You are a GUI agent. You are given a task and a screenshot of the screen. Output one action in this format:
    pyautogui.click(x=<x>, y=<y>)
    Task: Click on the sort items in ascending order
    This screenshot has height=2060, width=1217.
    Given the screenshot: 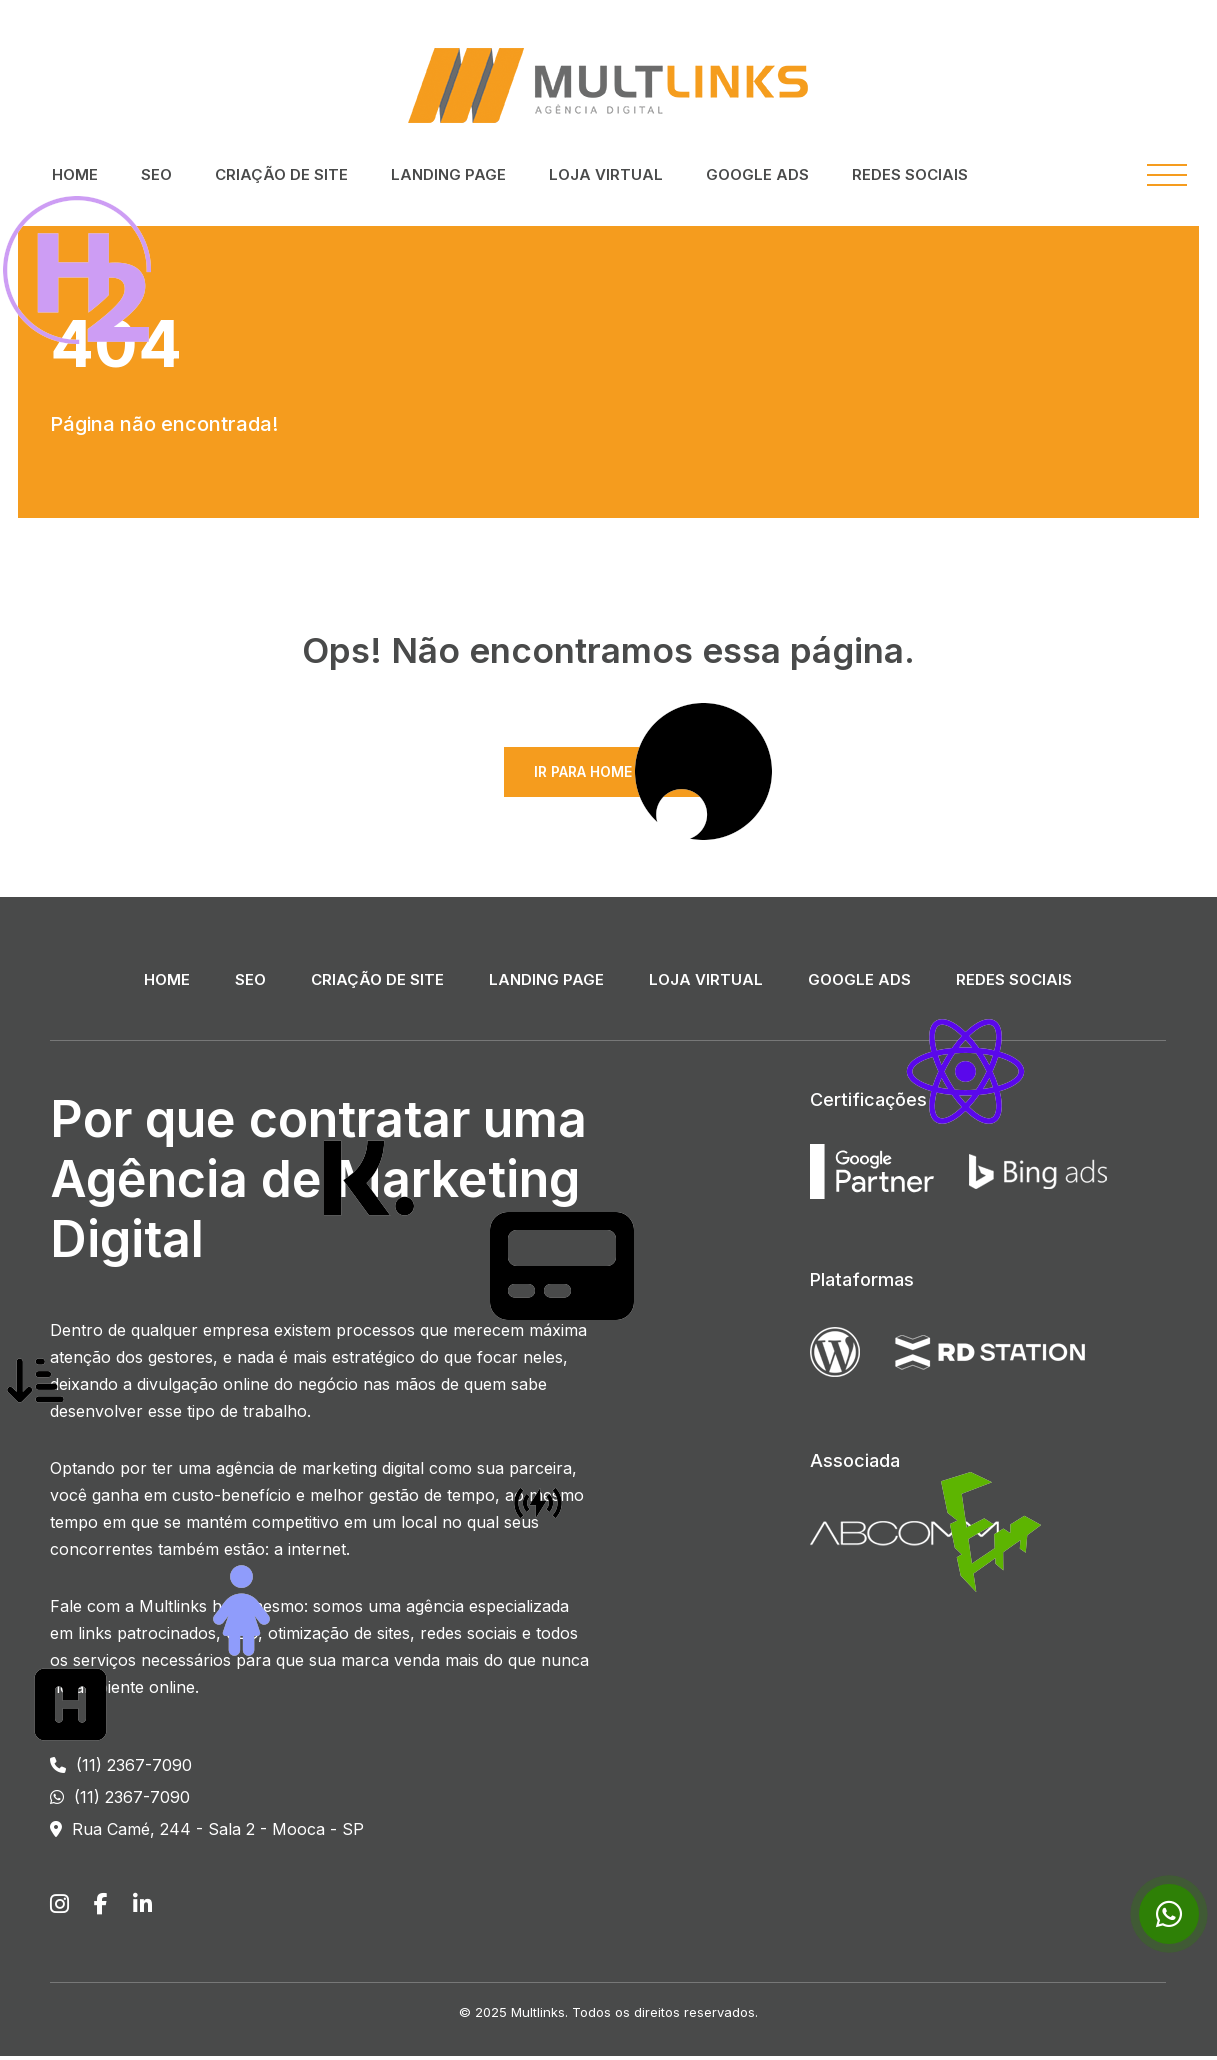 What is the action you would take?
    pyautogui.click(x=35, y=1380)
    